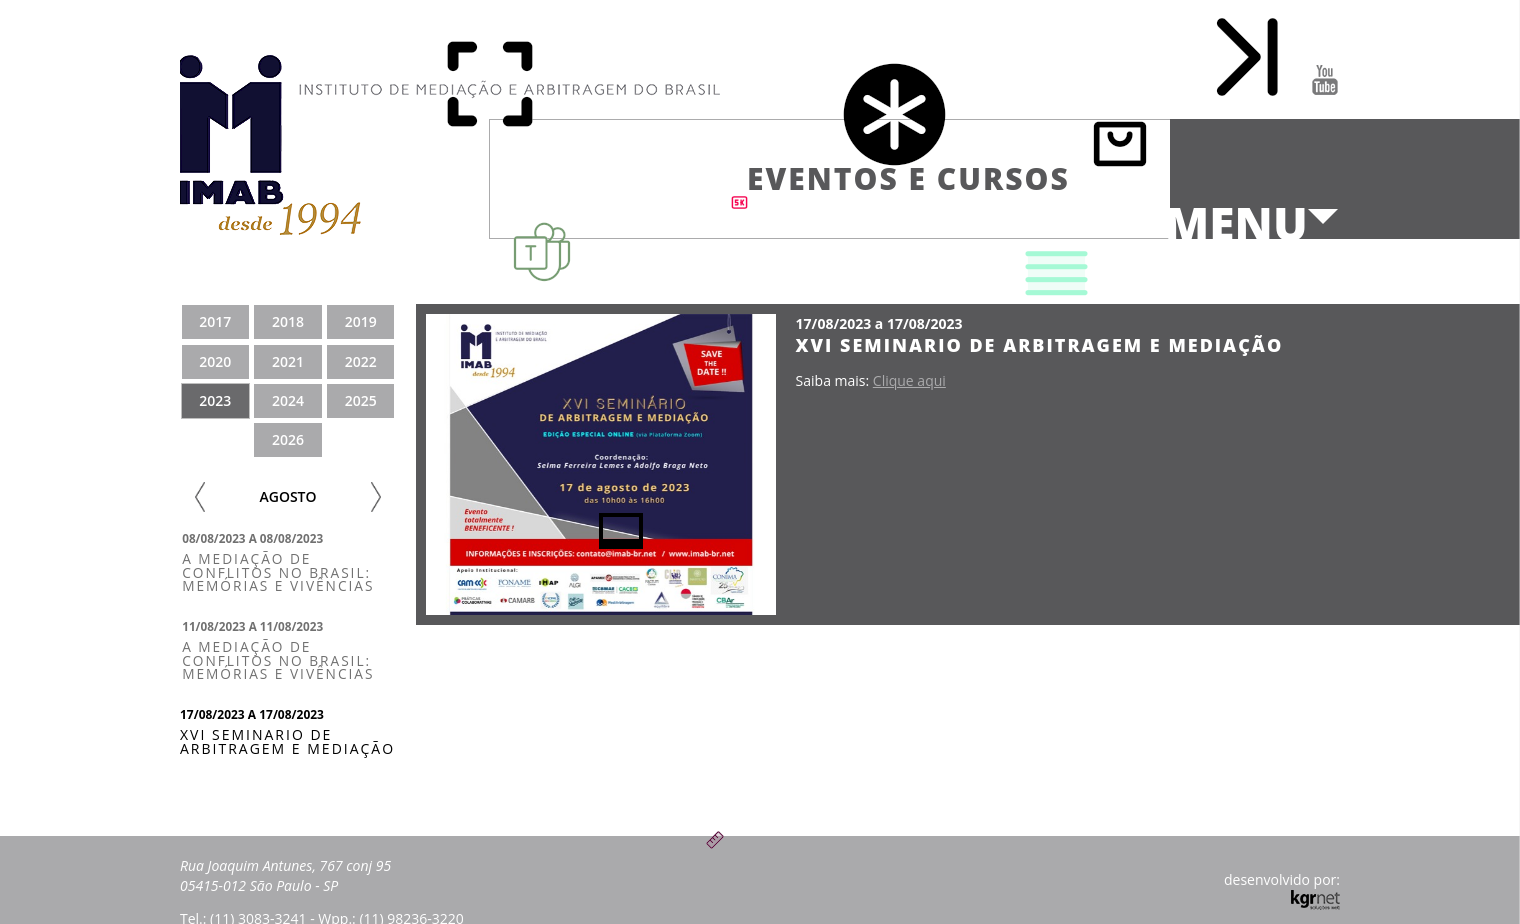 The image size is (1520, 924). I want to click on indicates 5k video or image resolution, so click(739, 202).